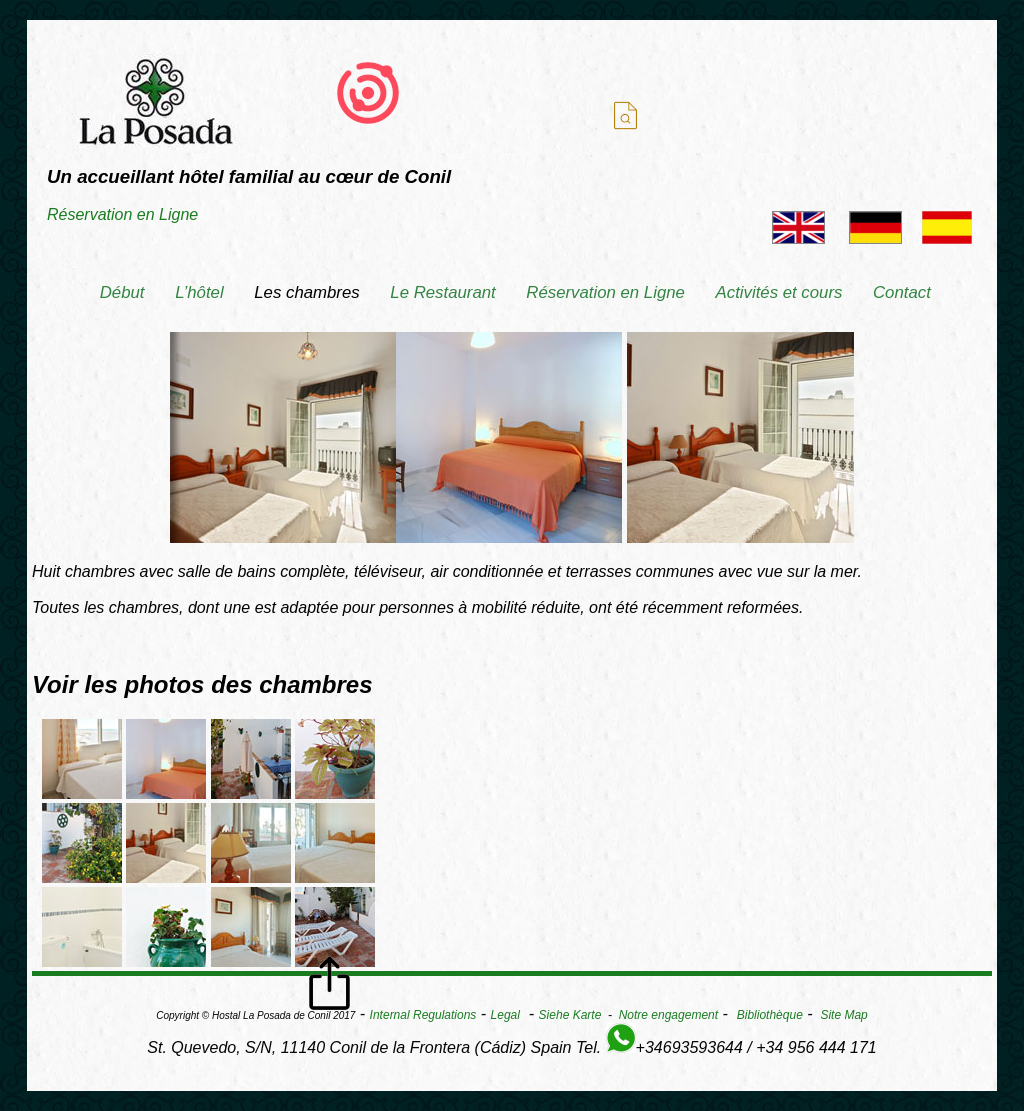 The height and width of the screenshot is (1111, 1024). I want to click on search within a document, so click(625, 115).